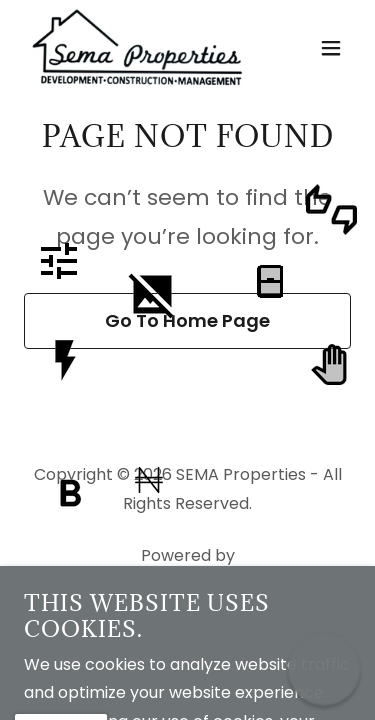 This screenshot has width=375, height=720. I want to click on rate or provide feedback, so click(331, 209).